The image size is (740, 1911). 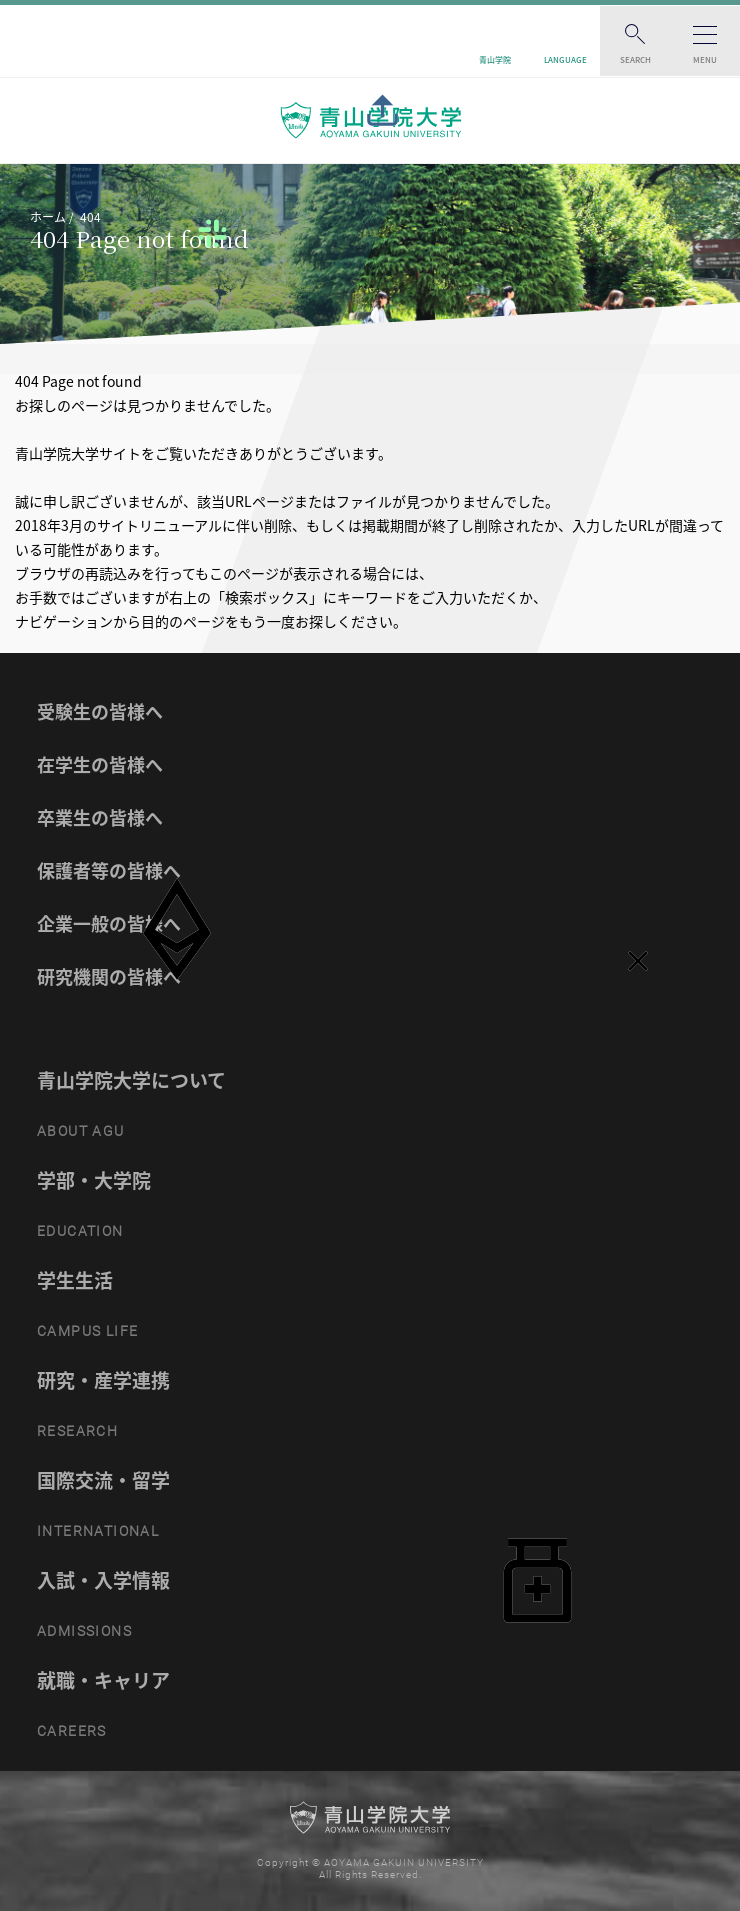 What do you see at coordinates (212, 233) in the screenshot?
I see `open Slack messaging app` at bounding box center [212, 233].